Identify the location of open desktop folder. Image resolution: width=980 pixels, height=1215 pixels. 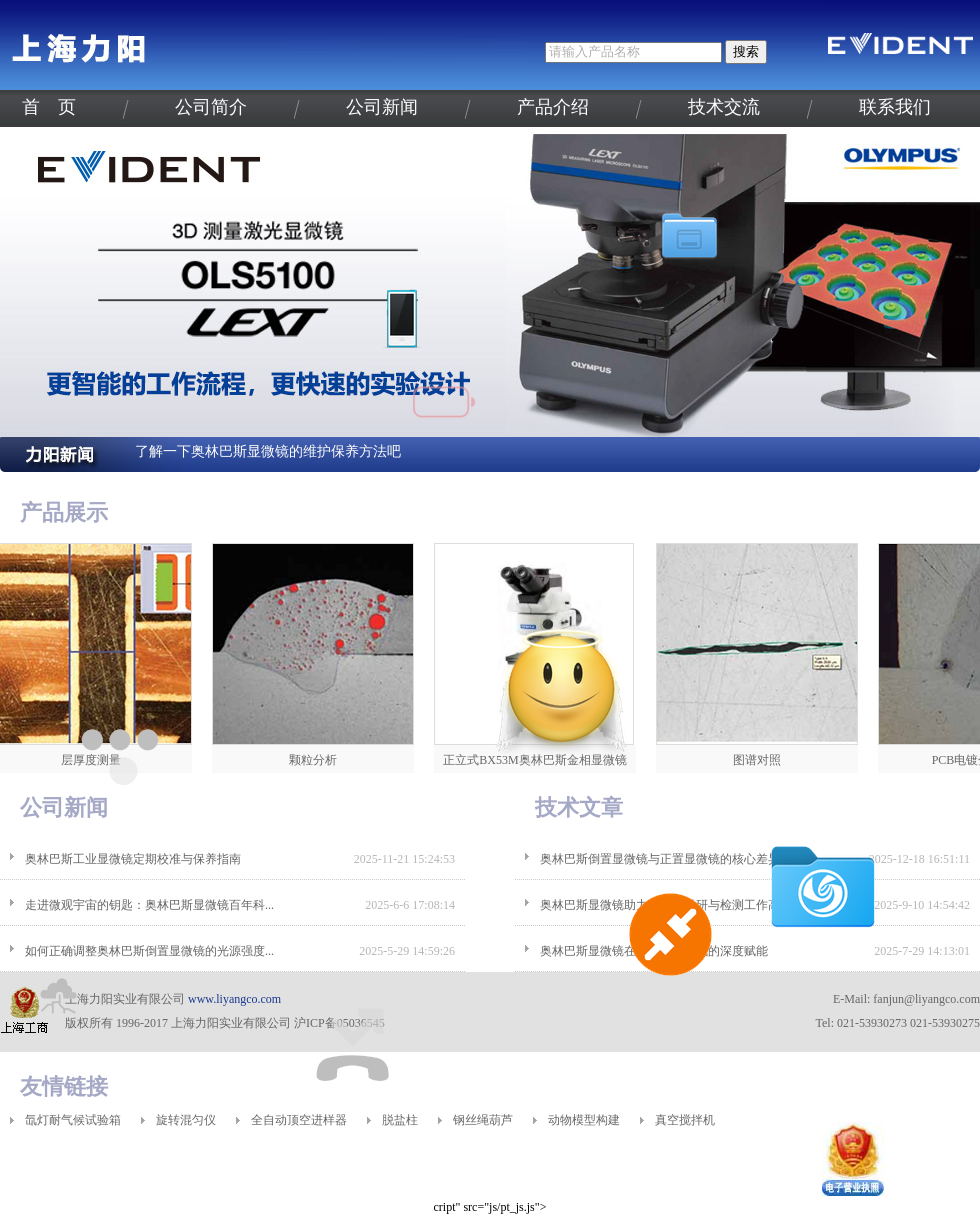
(689, 235).